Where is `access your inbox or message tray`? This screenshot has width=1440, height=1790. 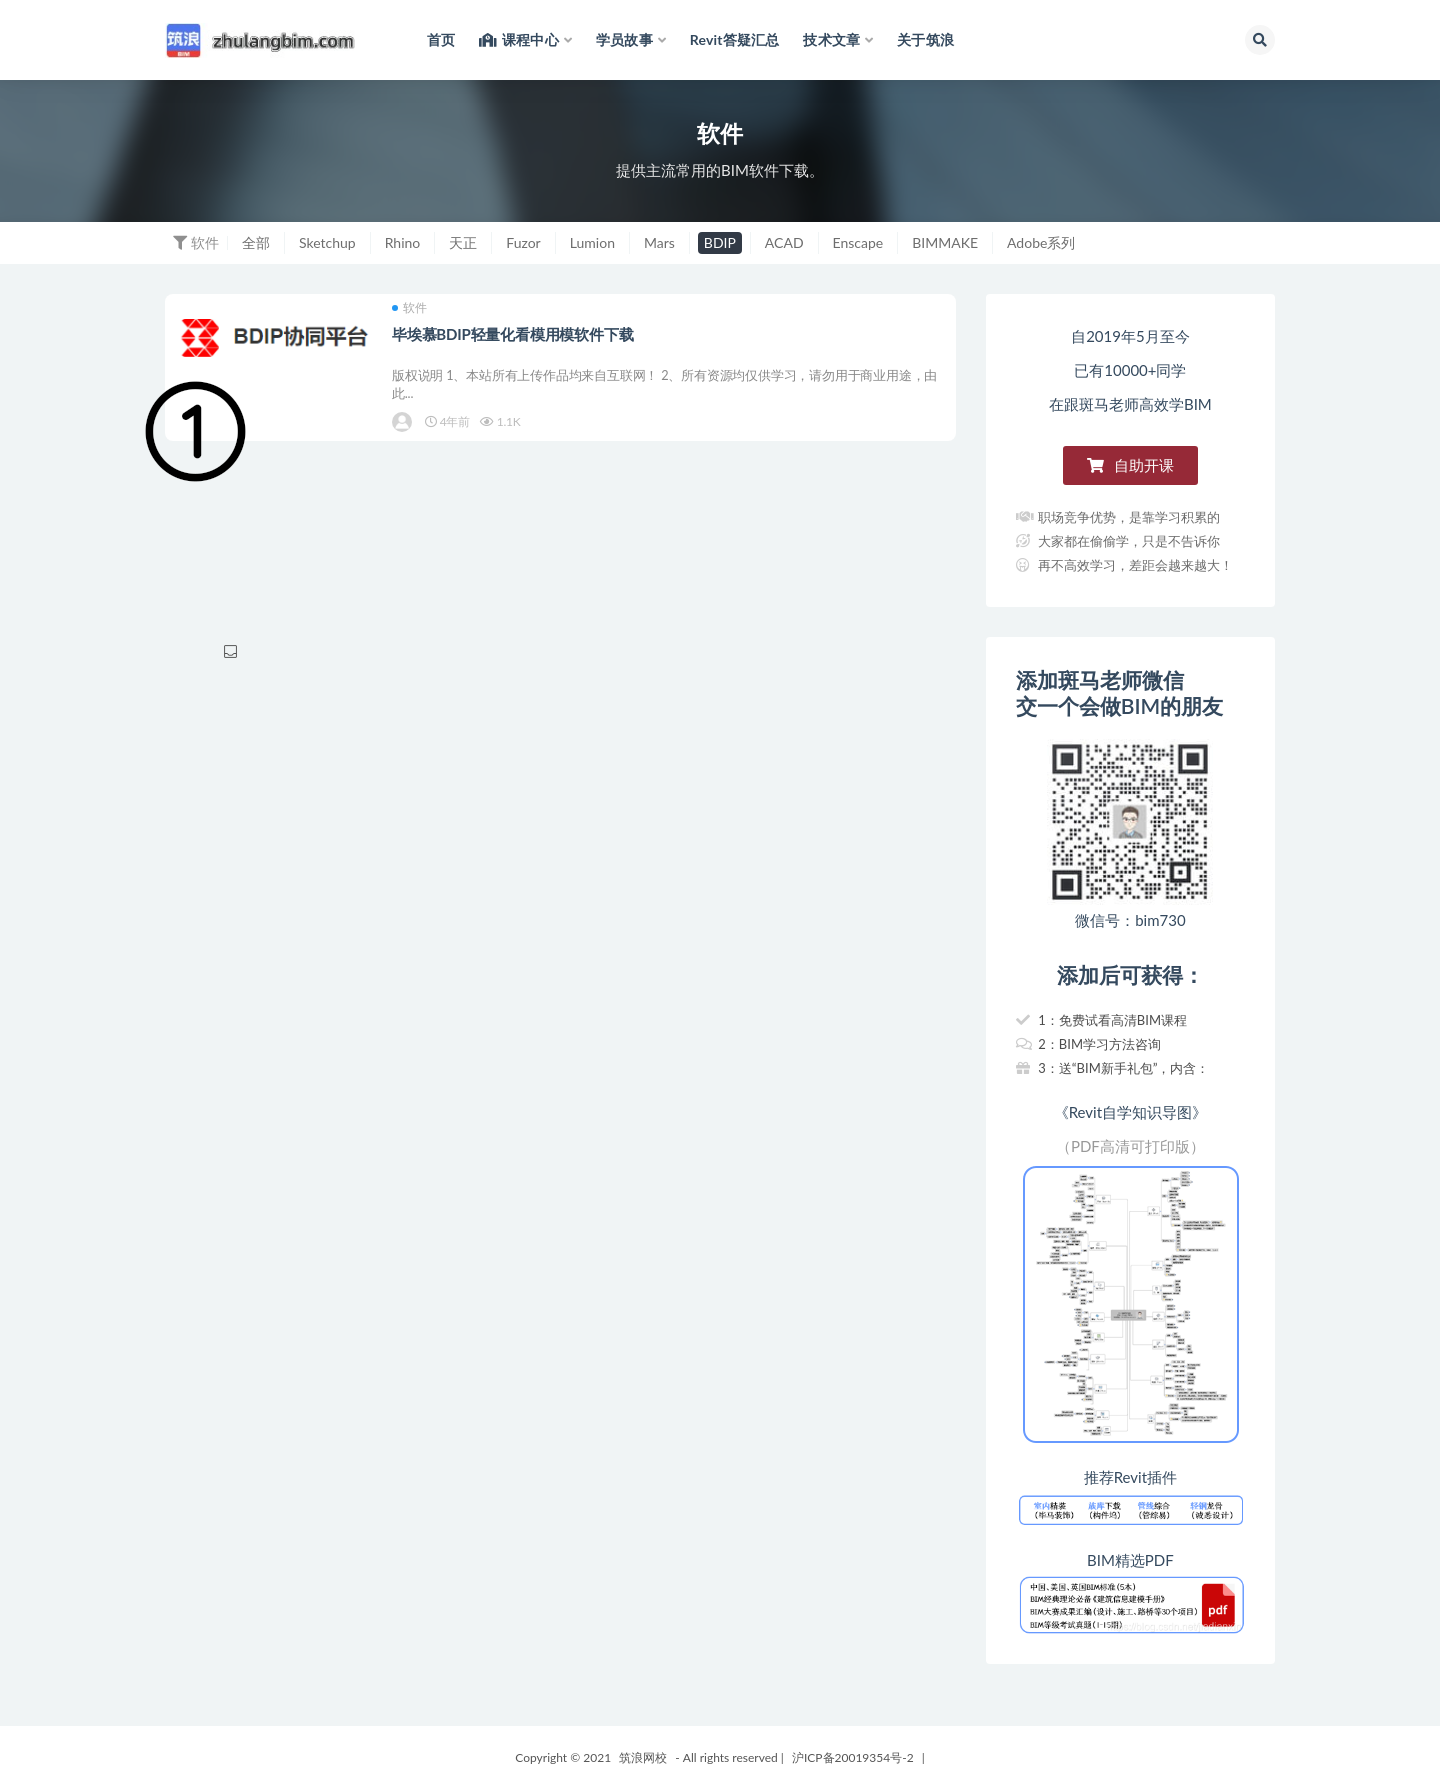 access your inbox or message tray is located at coordinates (230, 651).